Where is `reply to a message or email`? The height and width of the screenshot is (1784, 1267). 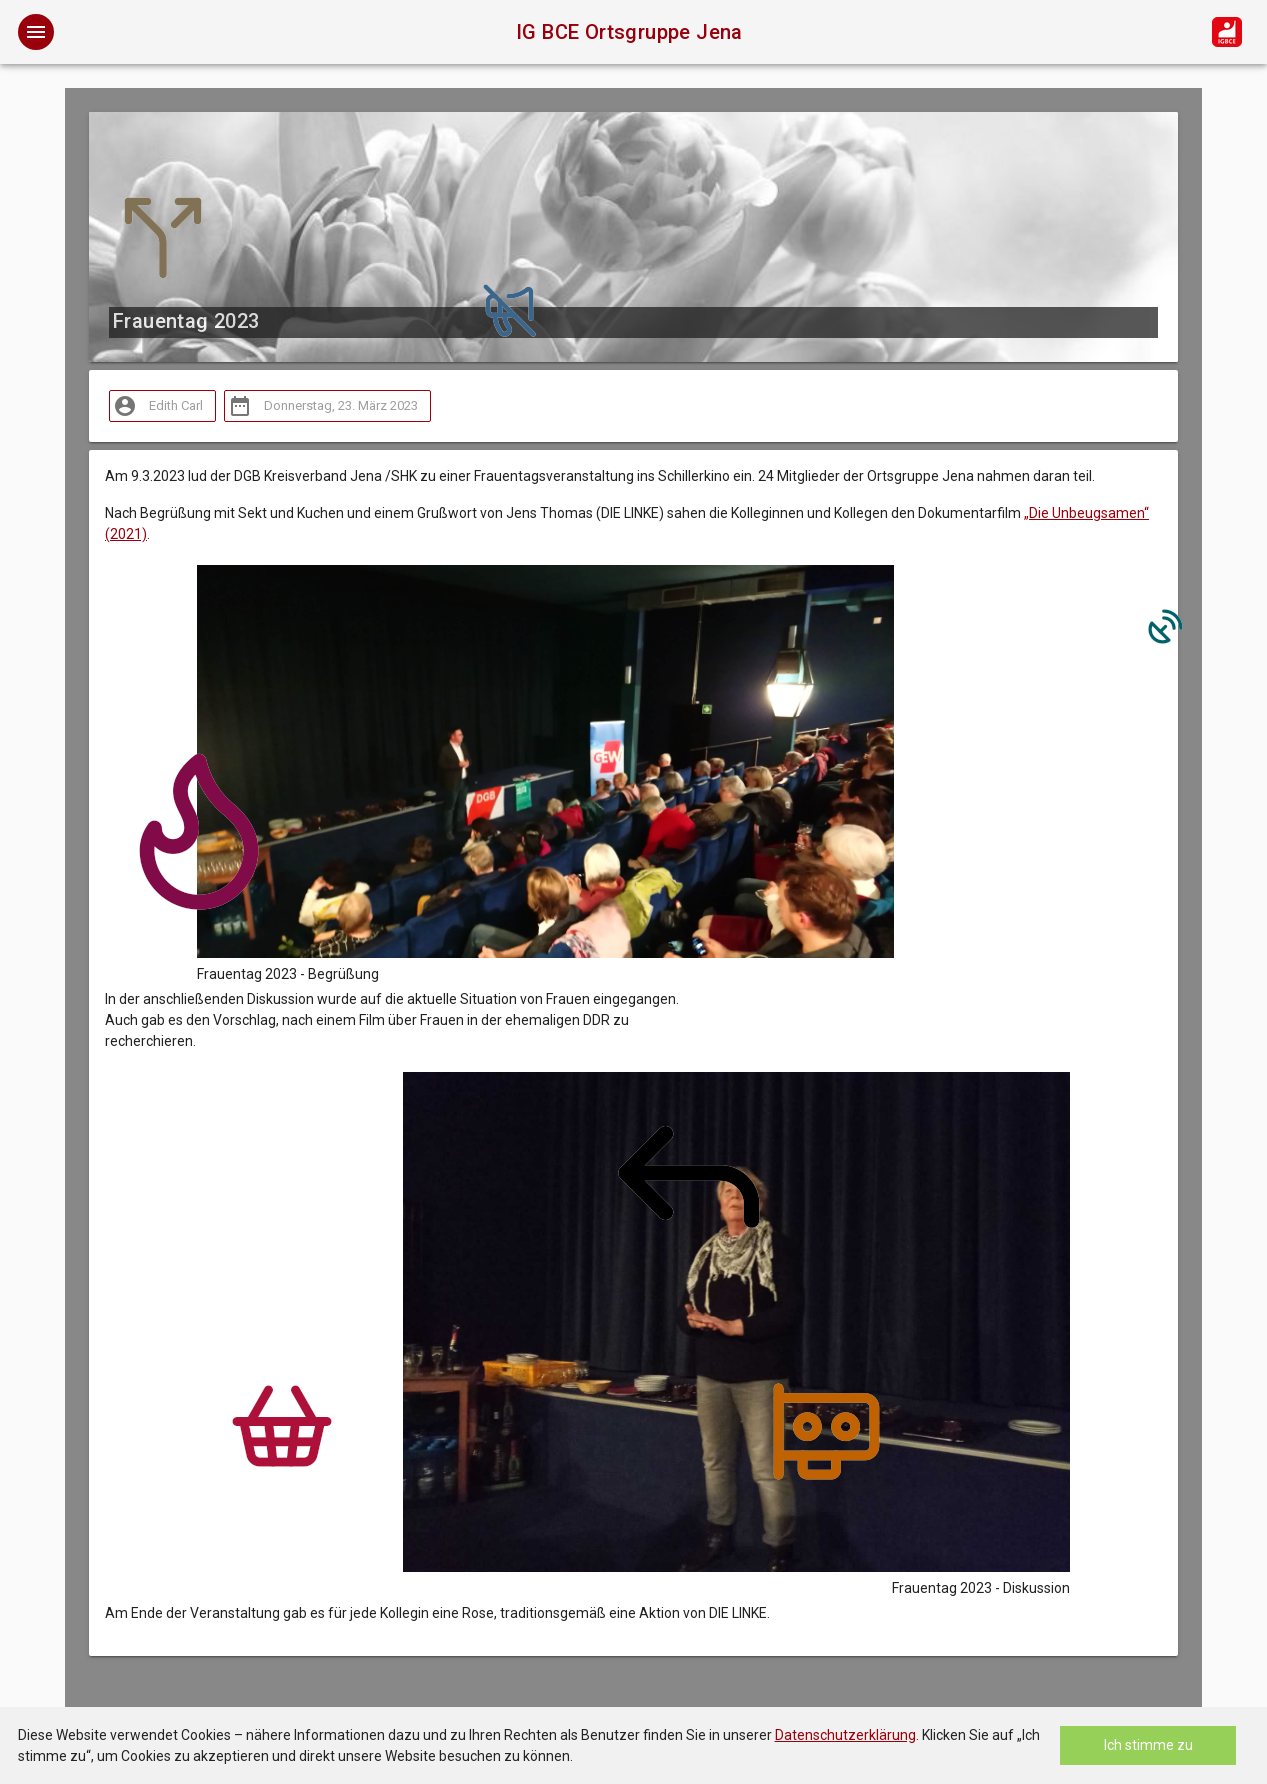 reply to a message or email is located at coordinates (689, 1173).